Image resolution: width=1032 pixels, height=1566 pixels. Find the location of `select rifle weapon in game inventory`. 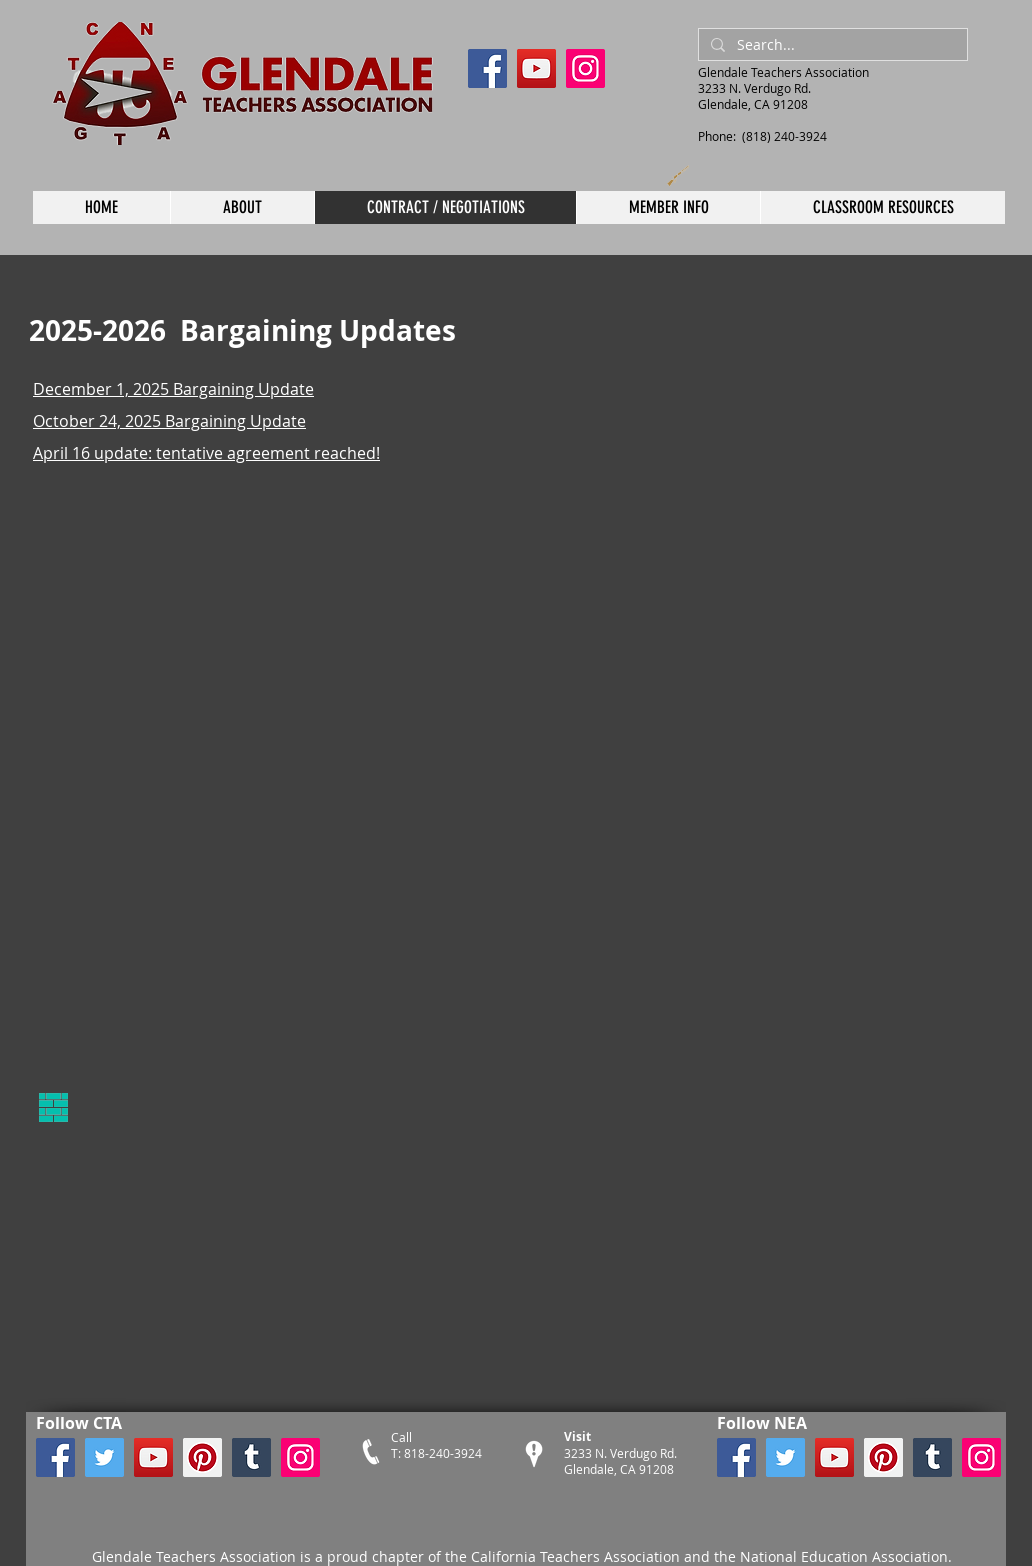

select rifle weapon in game inventory is located at coordinates (678, 176).